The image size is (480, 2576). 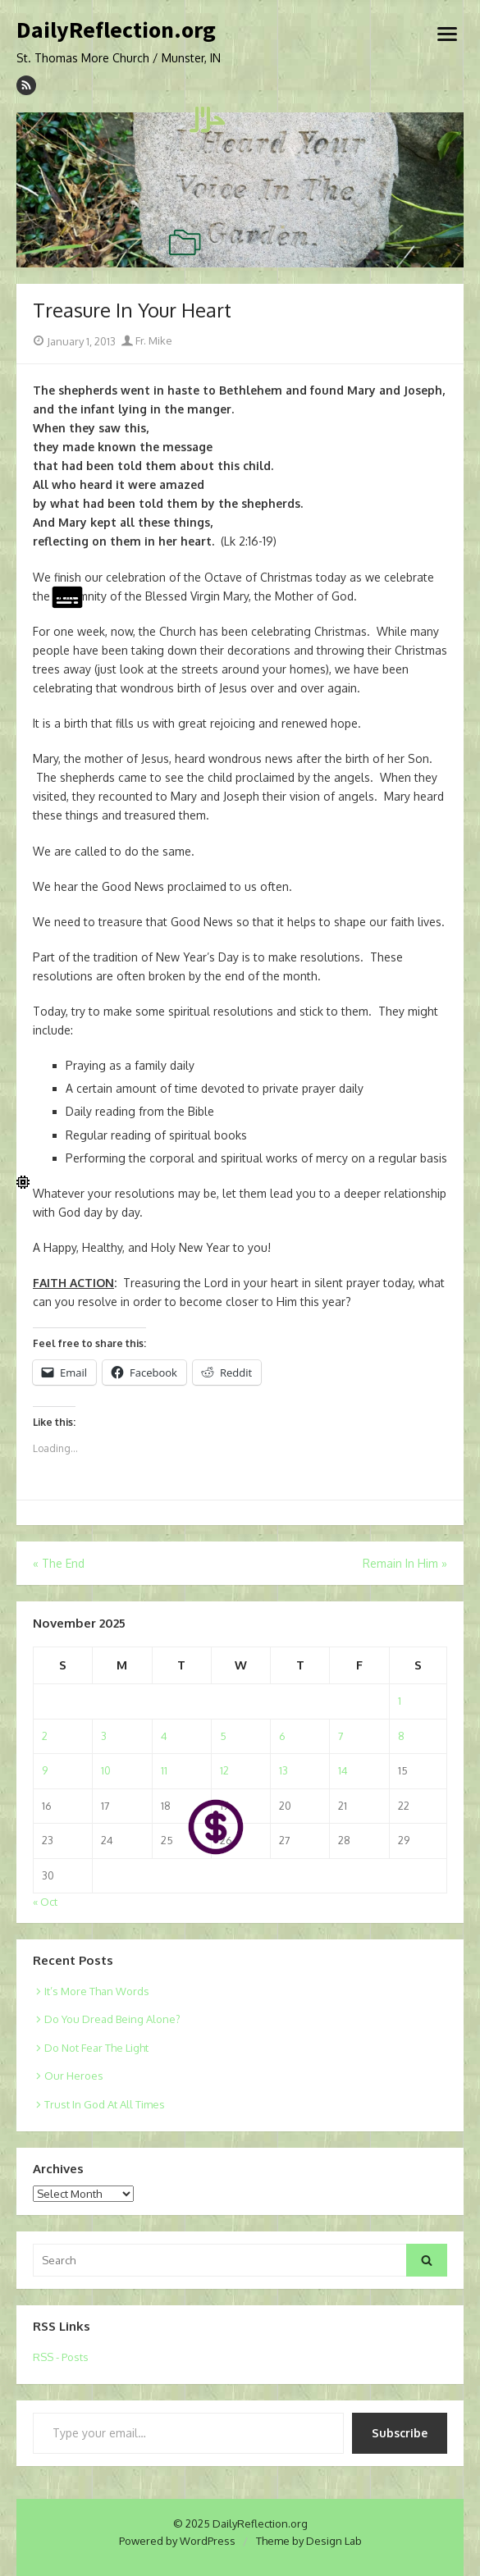 What do you see at coordinates (67, 597) in the screenshot?
I see `enable subtitles or closed captions` at bounding box center [67, 597].